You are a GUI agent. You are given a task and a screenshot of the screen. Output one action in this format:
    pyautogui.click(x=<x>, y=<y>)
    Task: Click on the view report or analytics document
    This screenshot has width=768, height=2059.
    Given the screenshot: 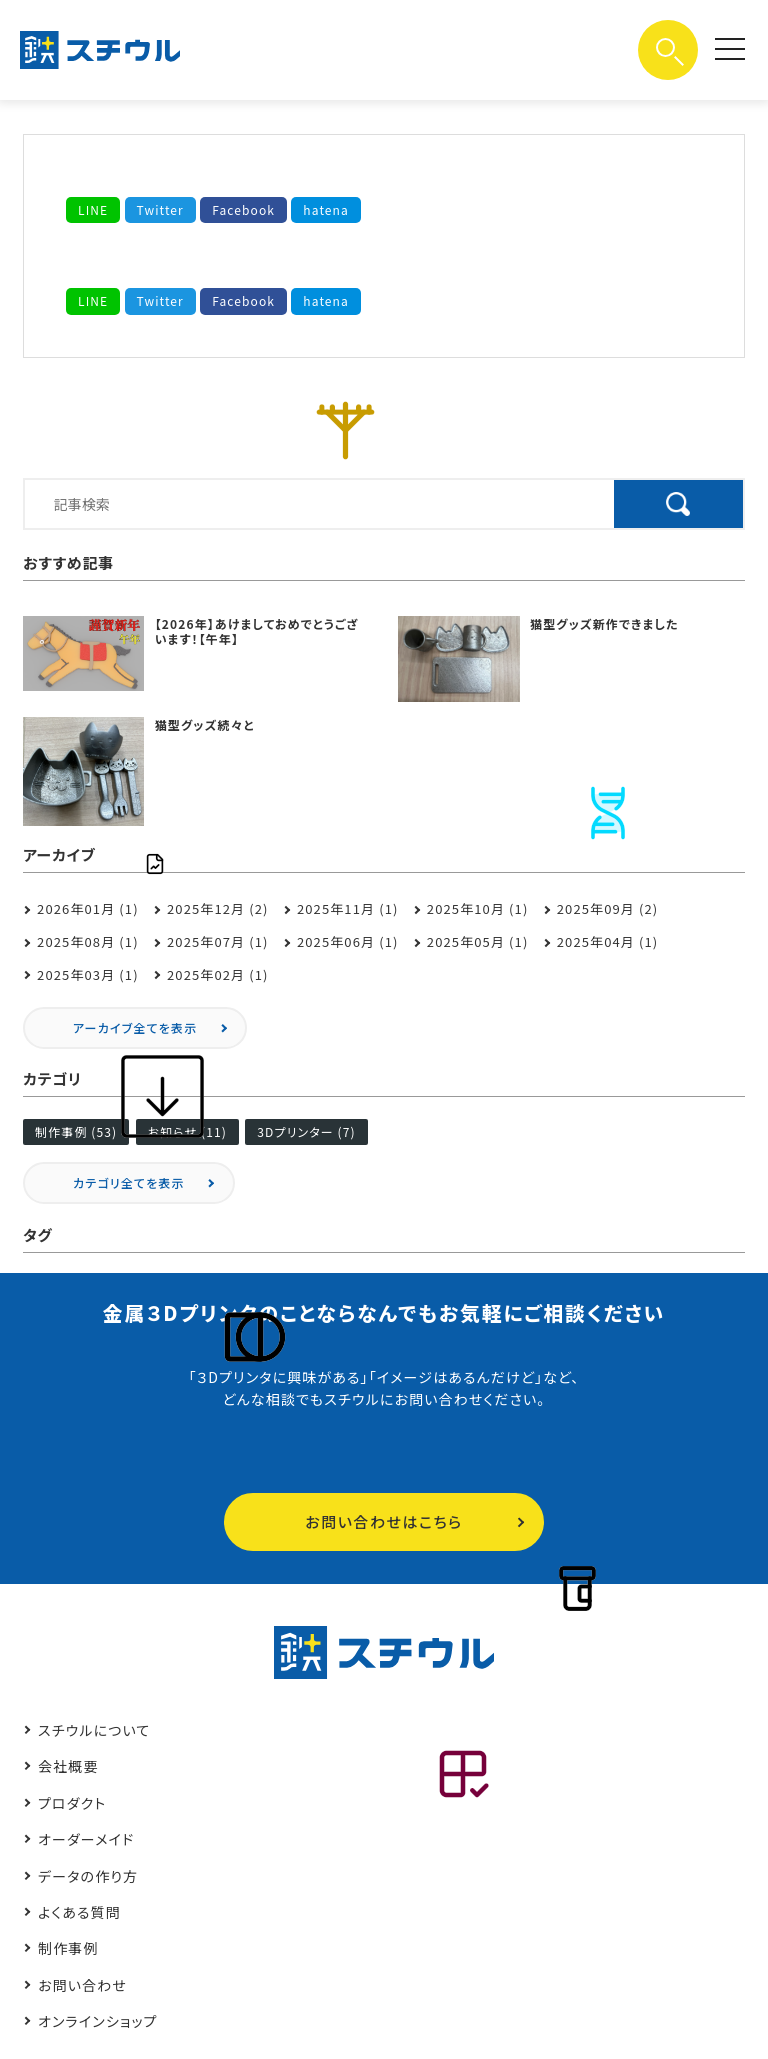 What is the action you would take?
    pyautogui.click(x=155, y=864)
    